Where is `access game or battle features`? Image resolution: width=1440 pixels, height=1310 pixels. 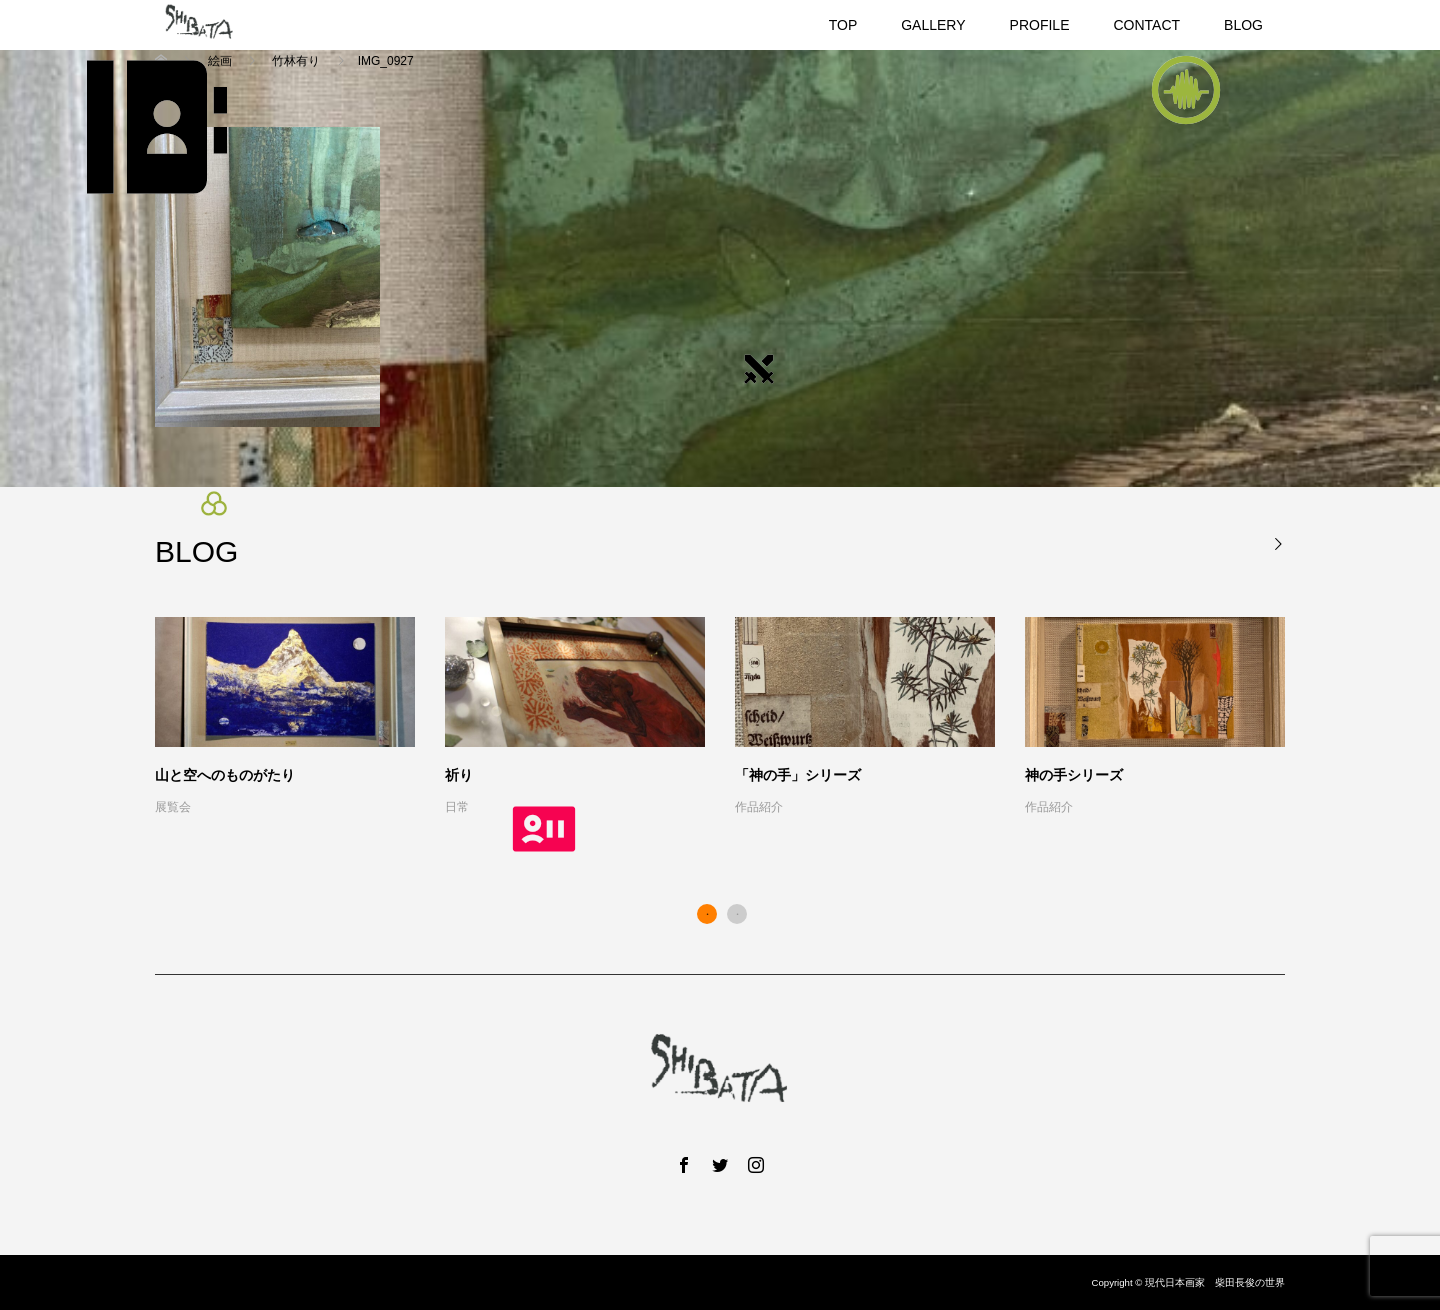
access game or battle features is located at coordinates (759, 369).